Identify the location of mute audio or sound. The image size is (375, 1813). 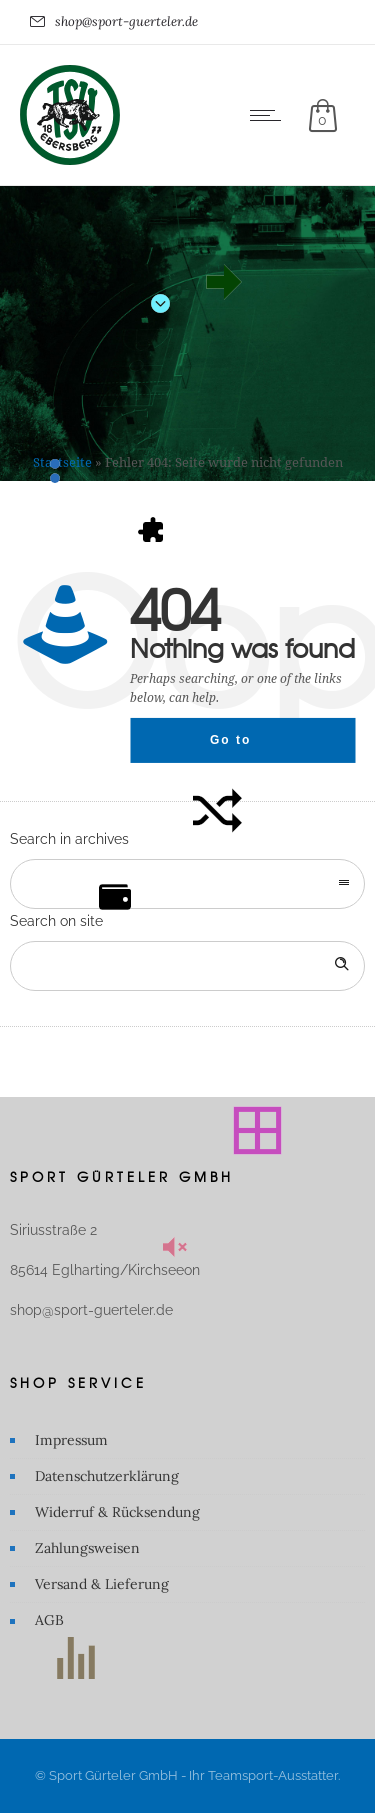
(176, 1247).